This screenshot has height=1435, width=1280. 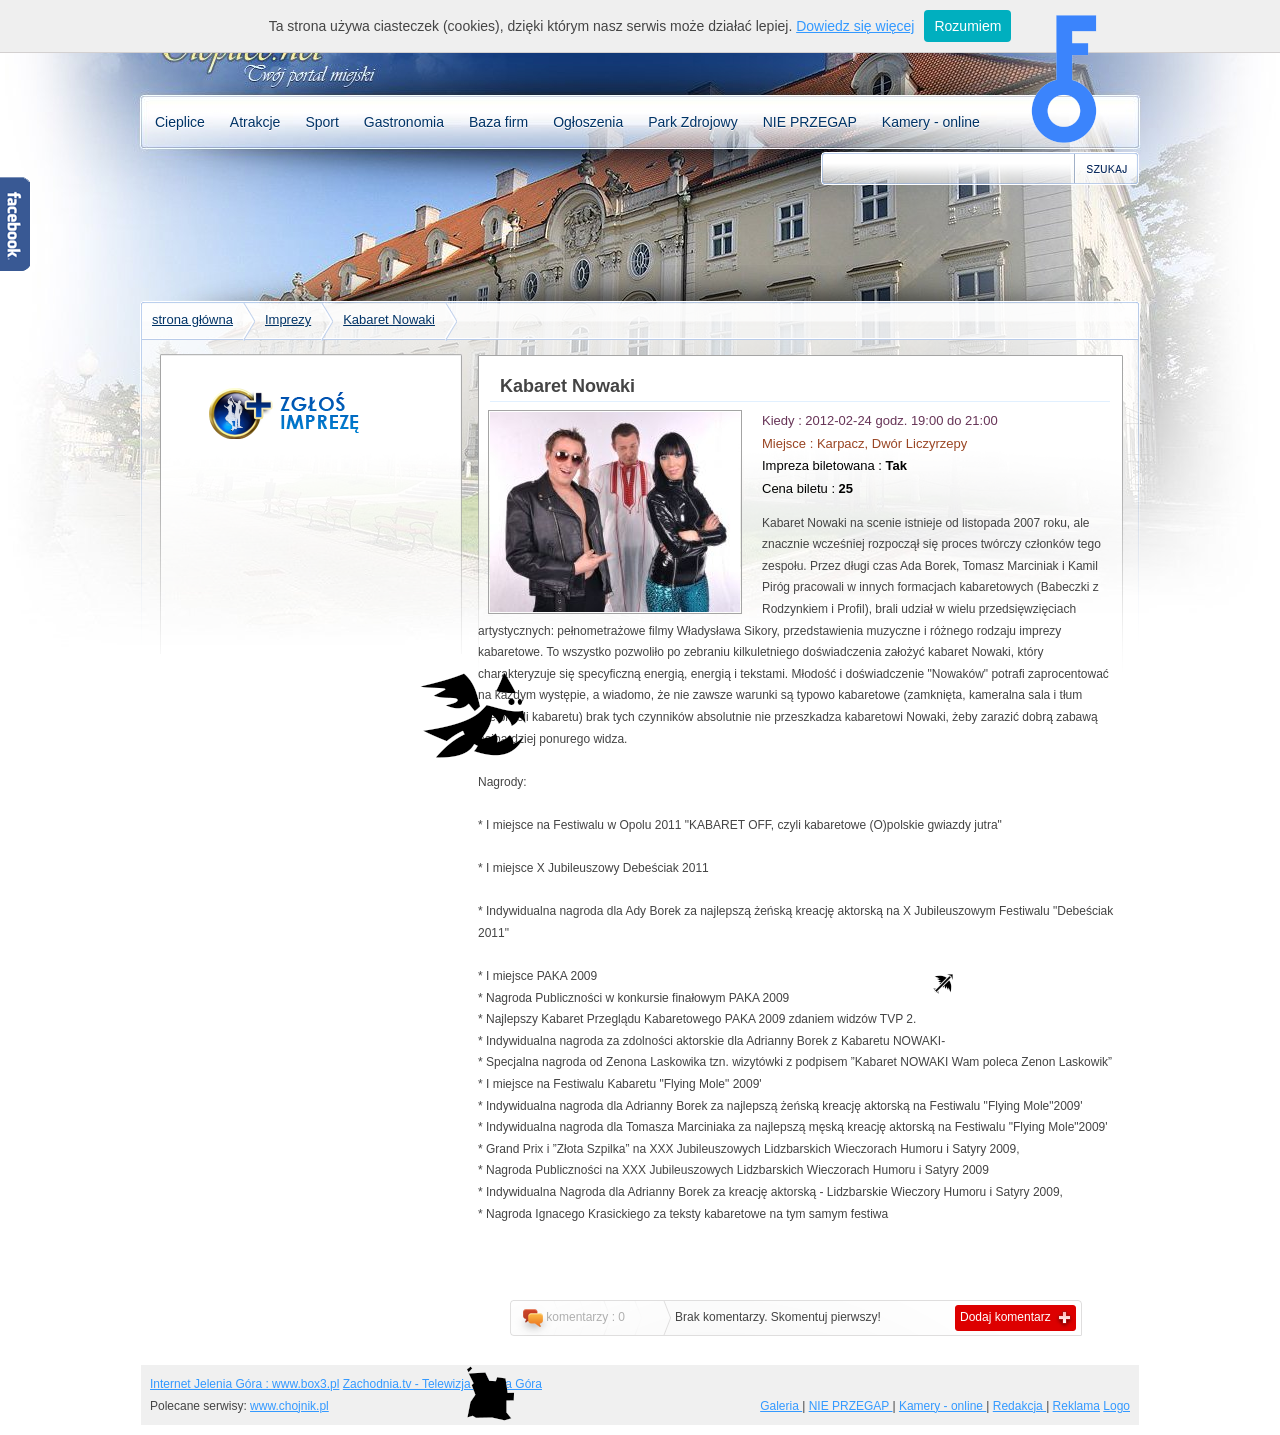 What do you see at coordinates (473, 715) in the screenshot?
I see `ghost character or enemy in a game interface` at bounding box center [473, 715].